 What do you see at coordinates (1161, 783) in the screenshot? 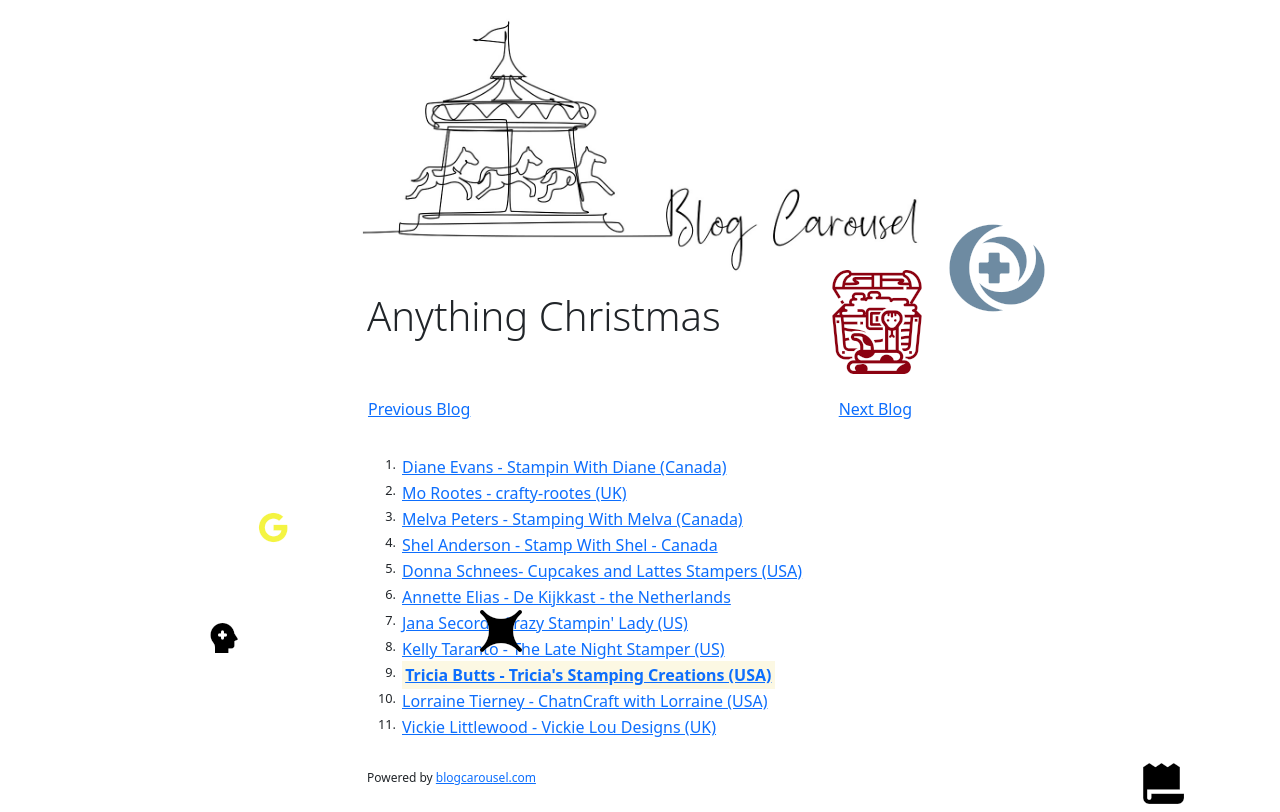
I see `view purchase receipt or transaction history` at bounding box center [1161, 783].